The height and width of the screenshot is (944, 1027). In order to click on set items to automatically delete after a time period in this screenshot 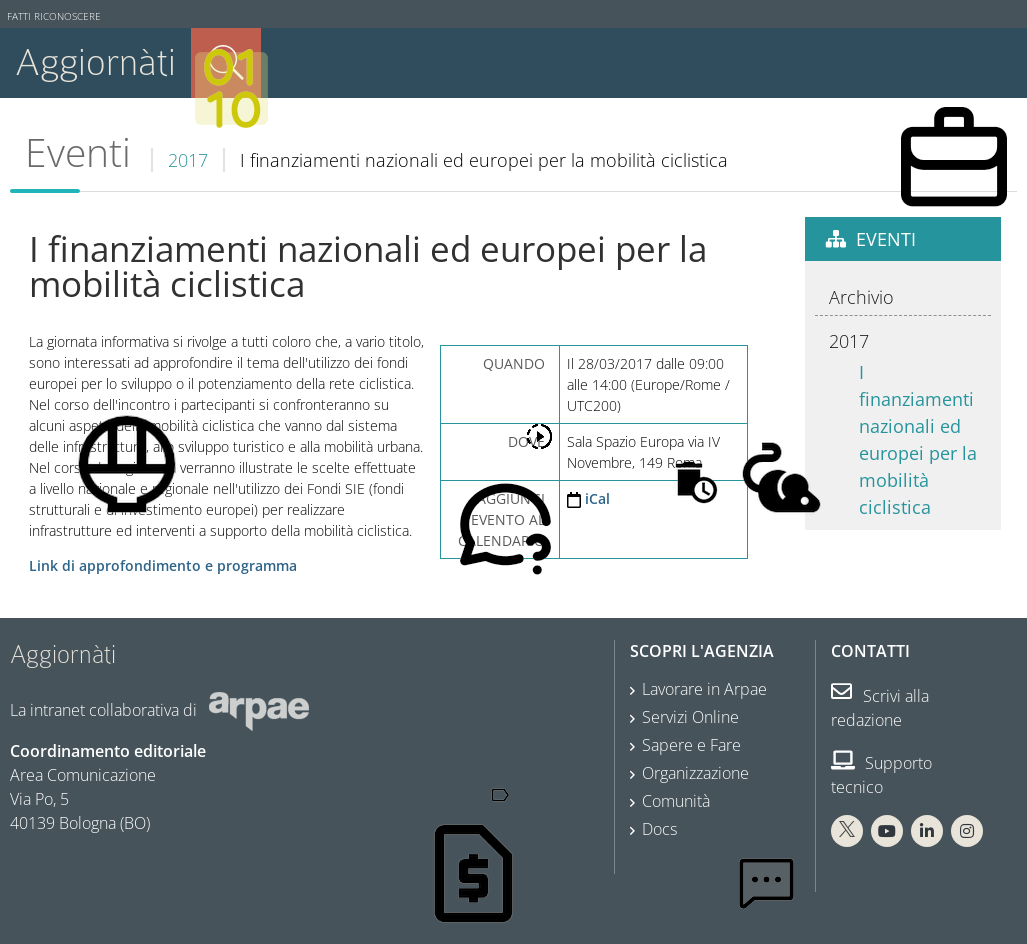, I will do `click(696, 482)`.